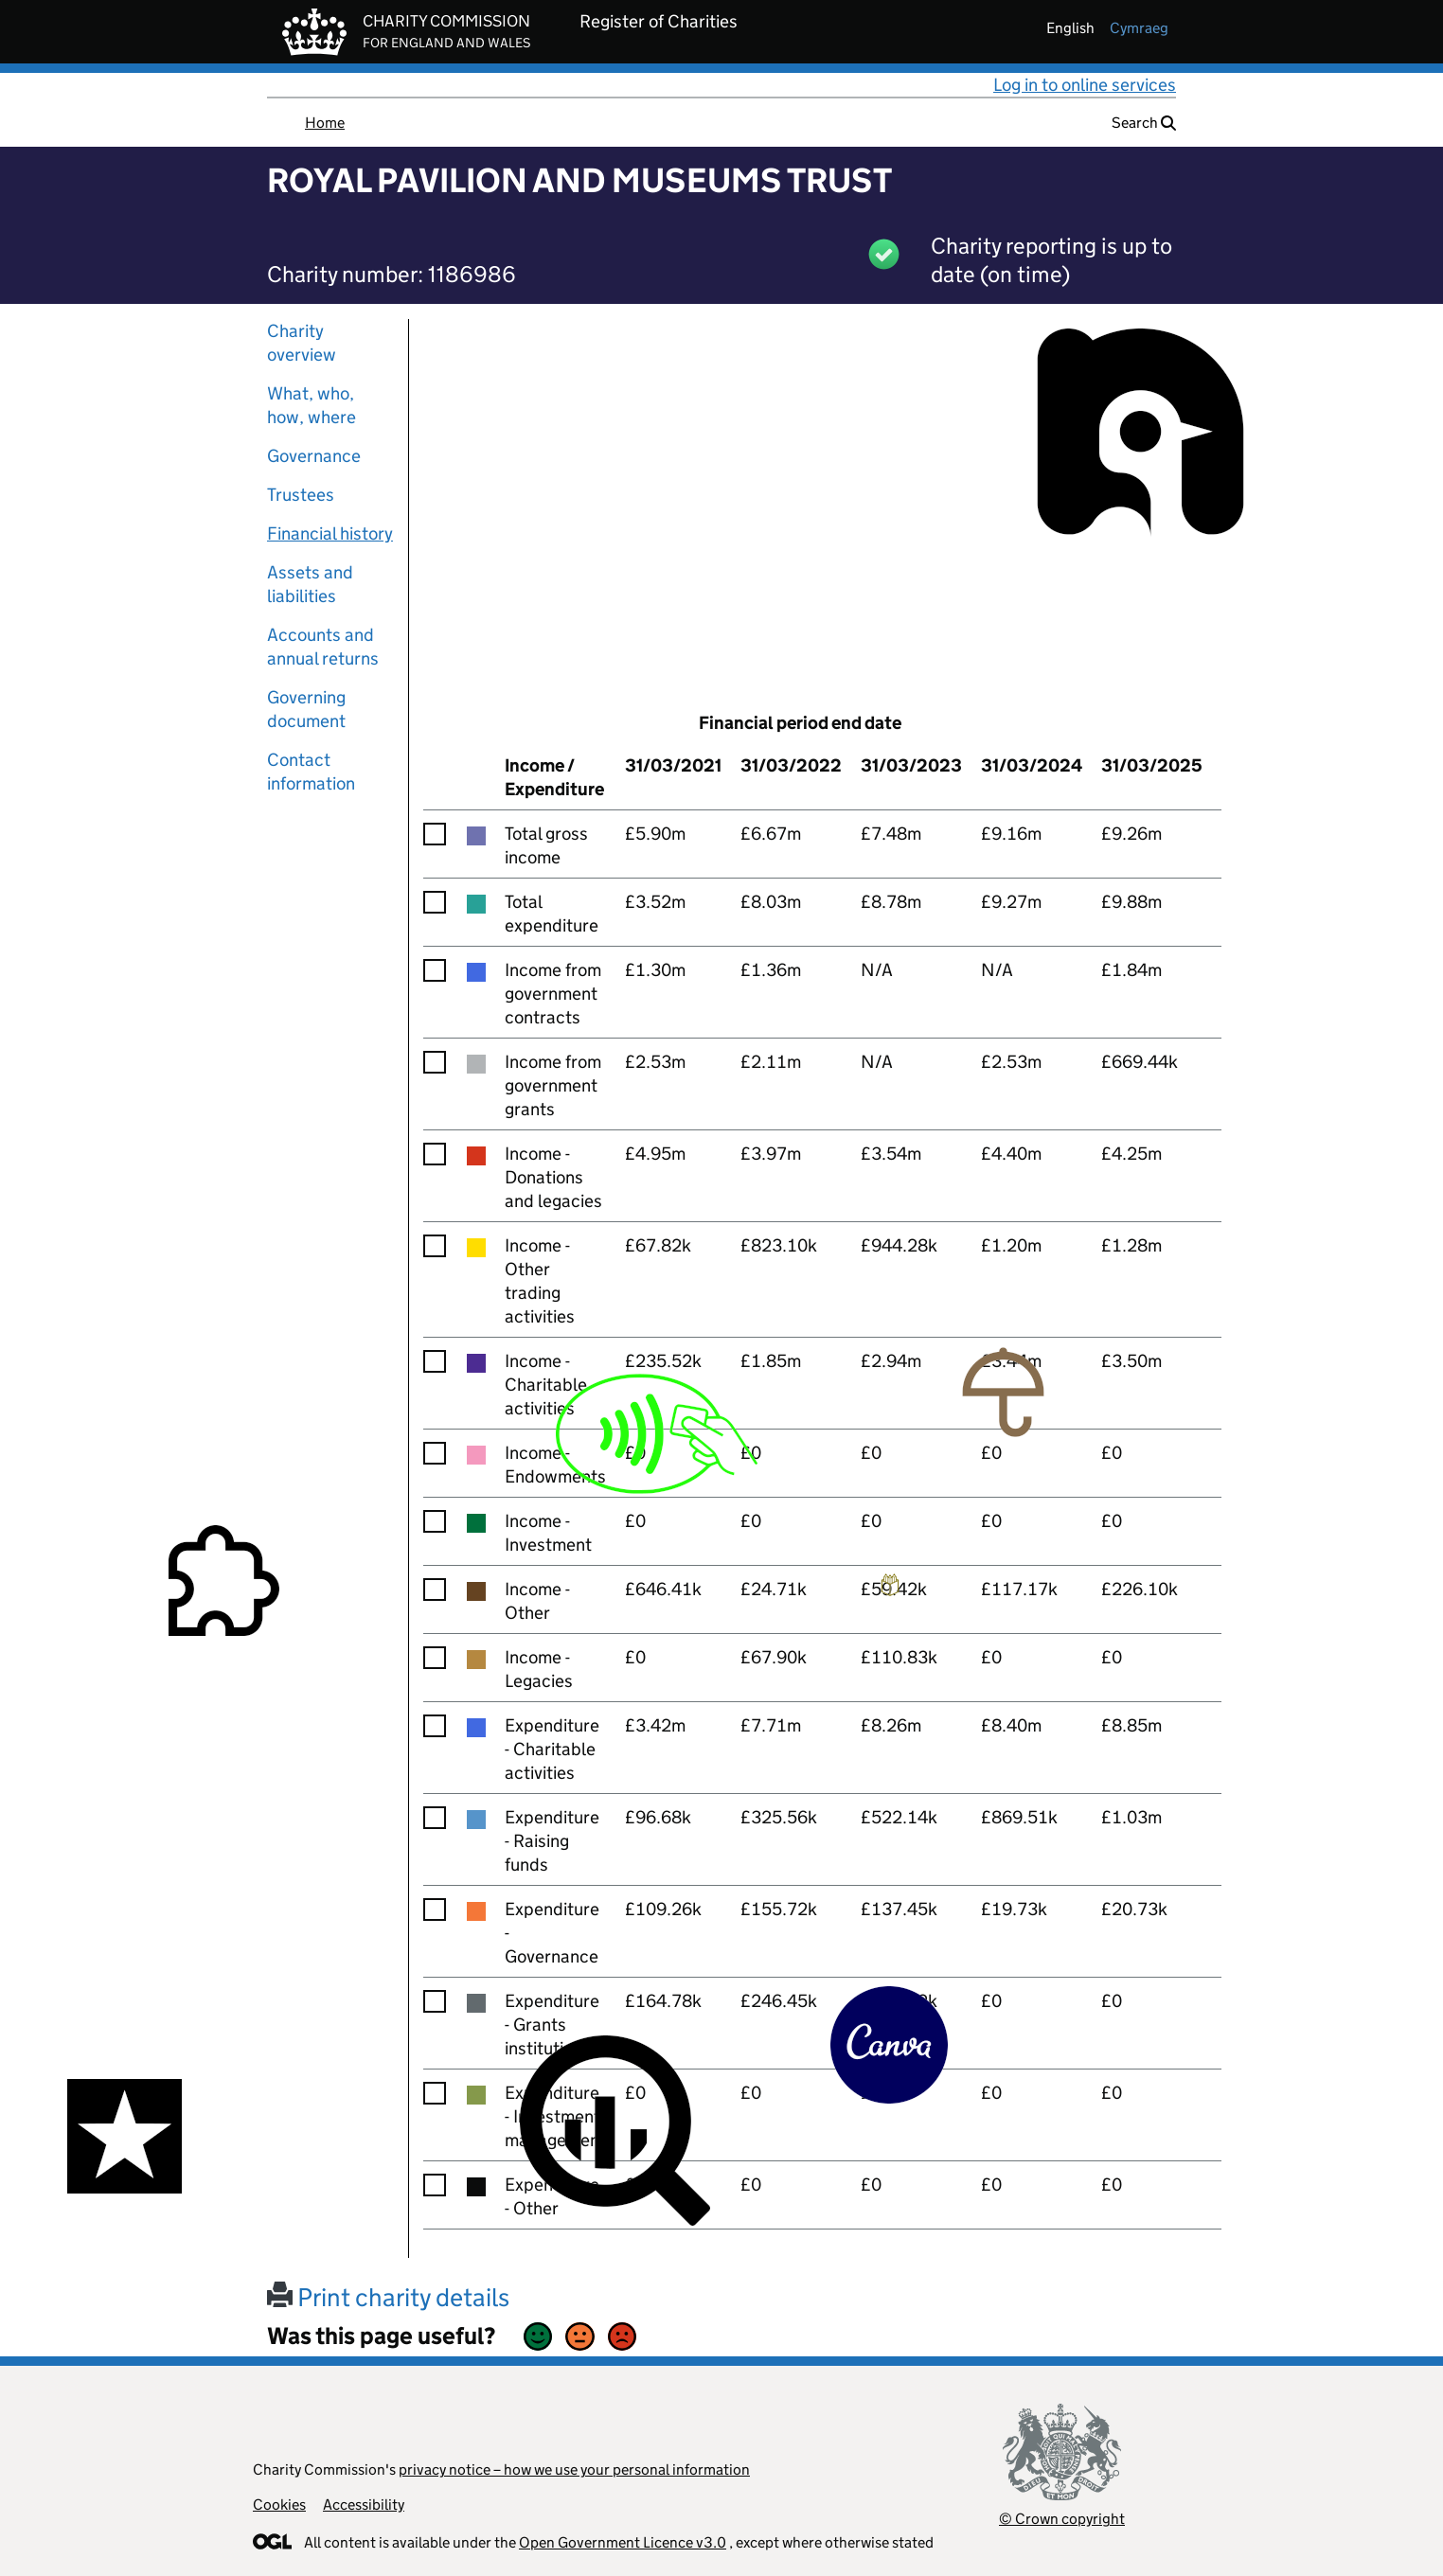 This screenshot has width=1443, height=2576. I want to click on link to Coveralls code coverage service, so click(124, 2136).